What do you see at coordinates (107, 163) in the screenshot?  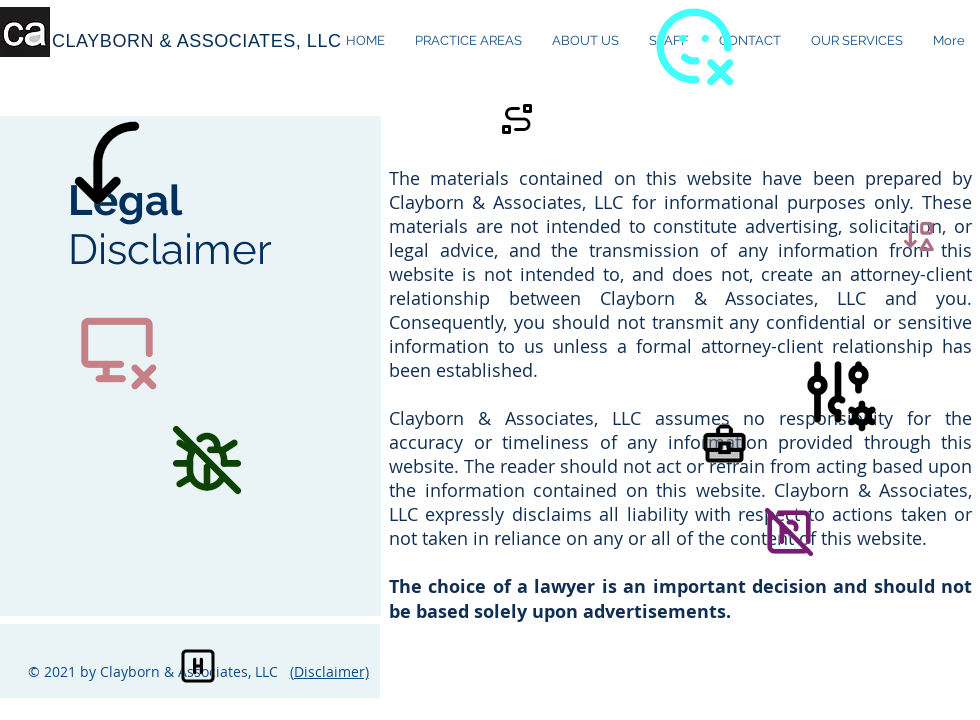 I see `go back and down in navigation` at bounding box center [107, 163].